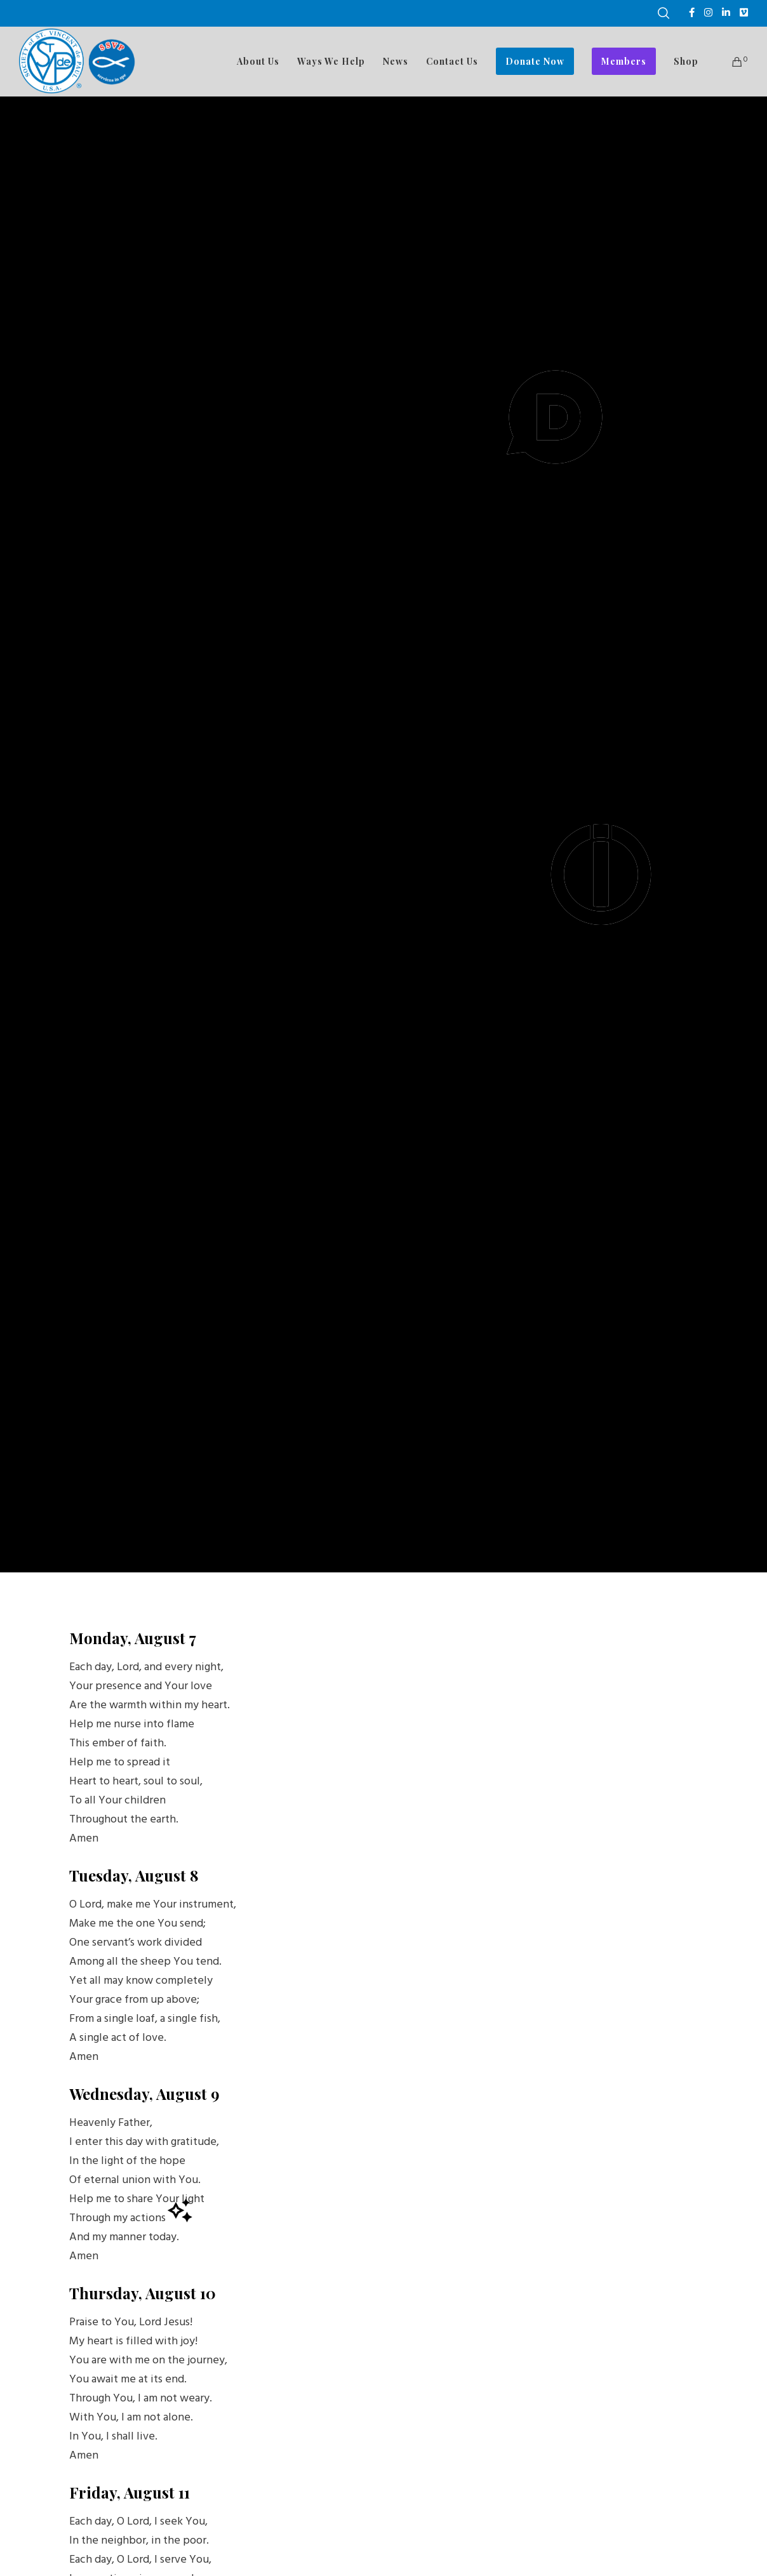 The image size is (767, 2576). What do you see at coordinates (601, 874) in the screenshot?
I see `open ioBroker smart home dashboard` at bounding box center [601, 874].